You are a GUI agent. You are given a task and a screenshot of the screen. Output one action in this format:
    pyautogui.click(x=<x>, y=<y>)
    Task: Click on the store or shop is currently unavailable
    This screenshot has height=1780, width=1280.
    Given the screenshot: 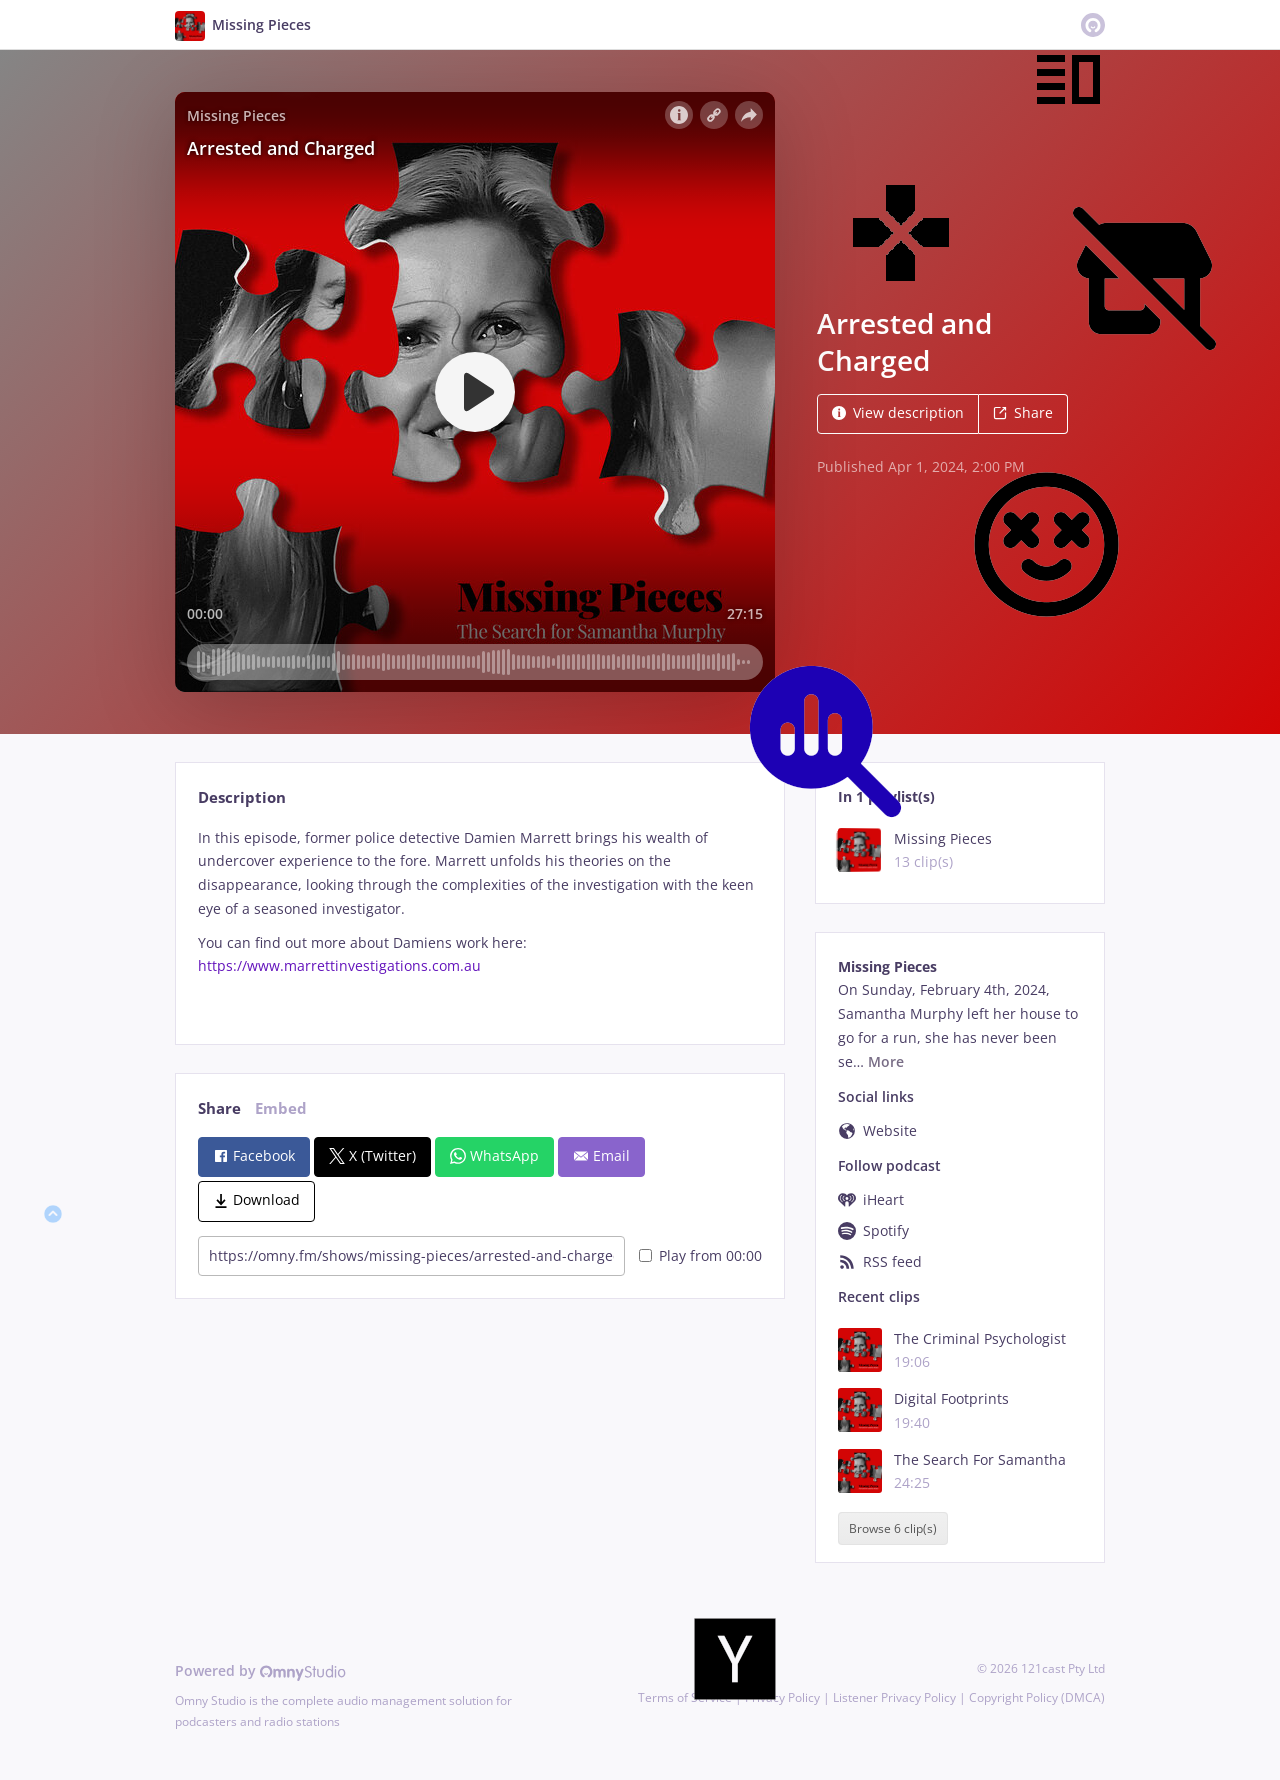 What is the action you would take?
    pyautogui.click(x=1144, y=278)
    